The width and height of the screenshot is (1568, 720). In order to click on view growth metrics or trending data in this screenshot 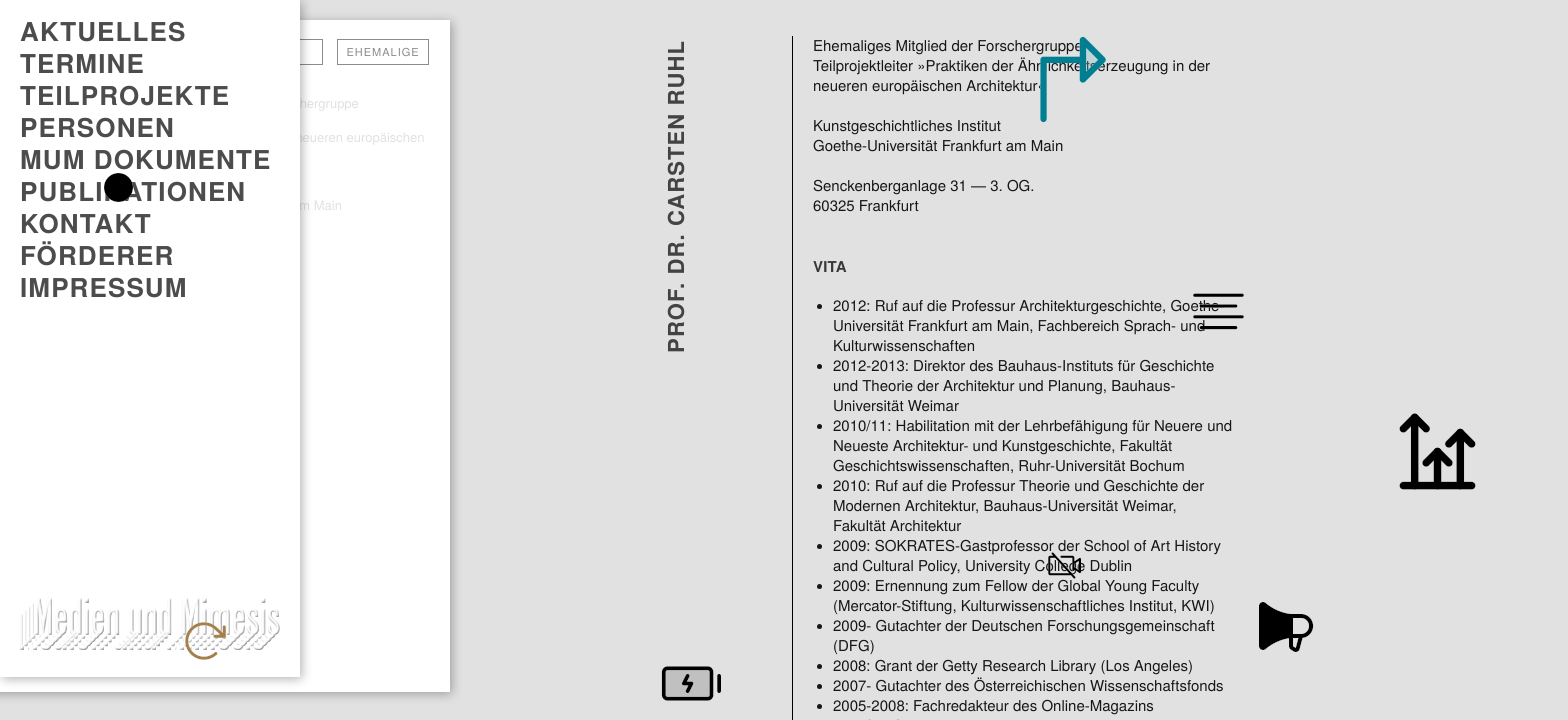, I will do `click(1437, 451)`.